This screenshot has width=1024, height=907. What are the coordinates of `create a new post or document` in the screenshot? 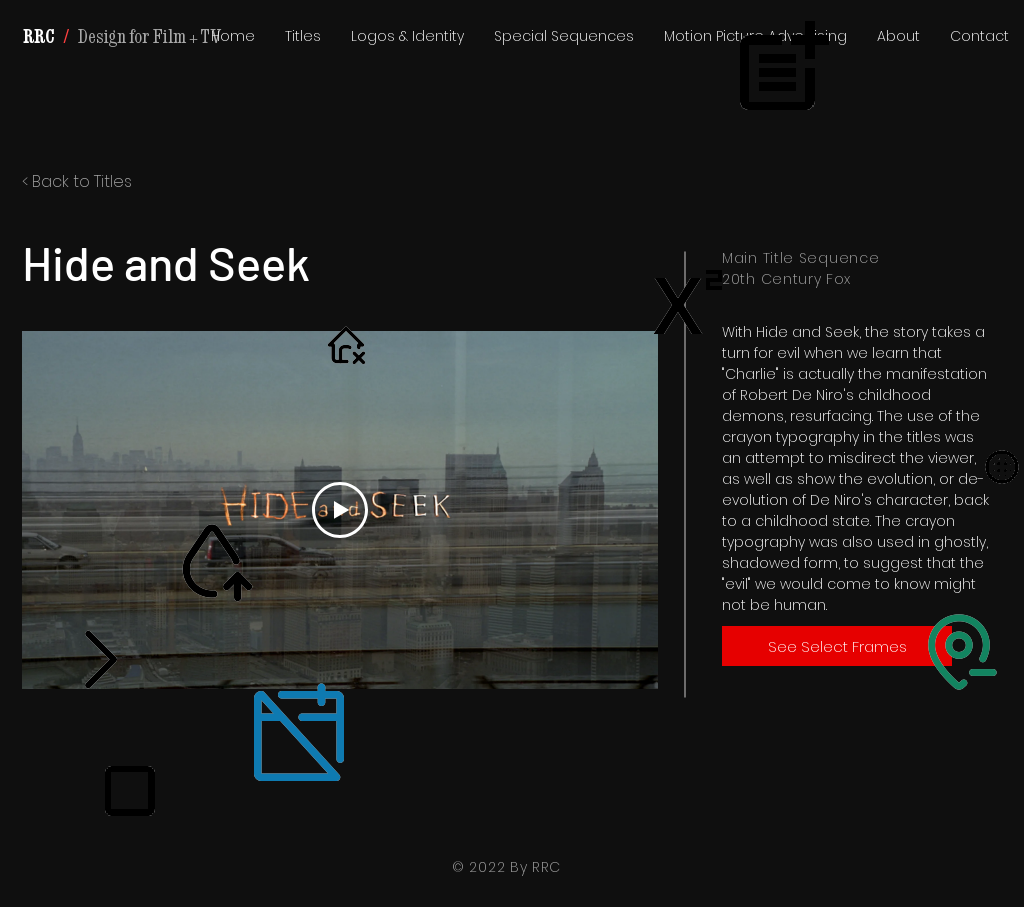 It's located at (782, 68).